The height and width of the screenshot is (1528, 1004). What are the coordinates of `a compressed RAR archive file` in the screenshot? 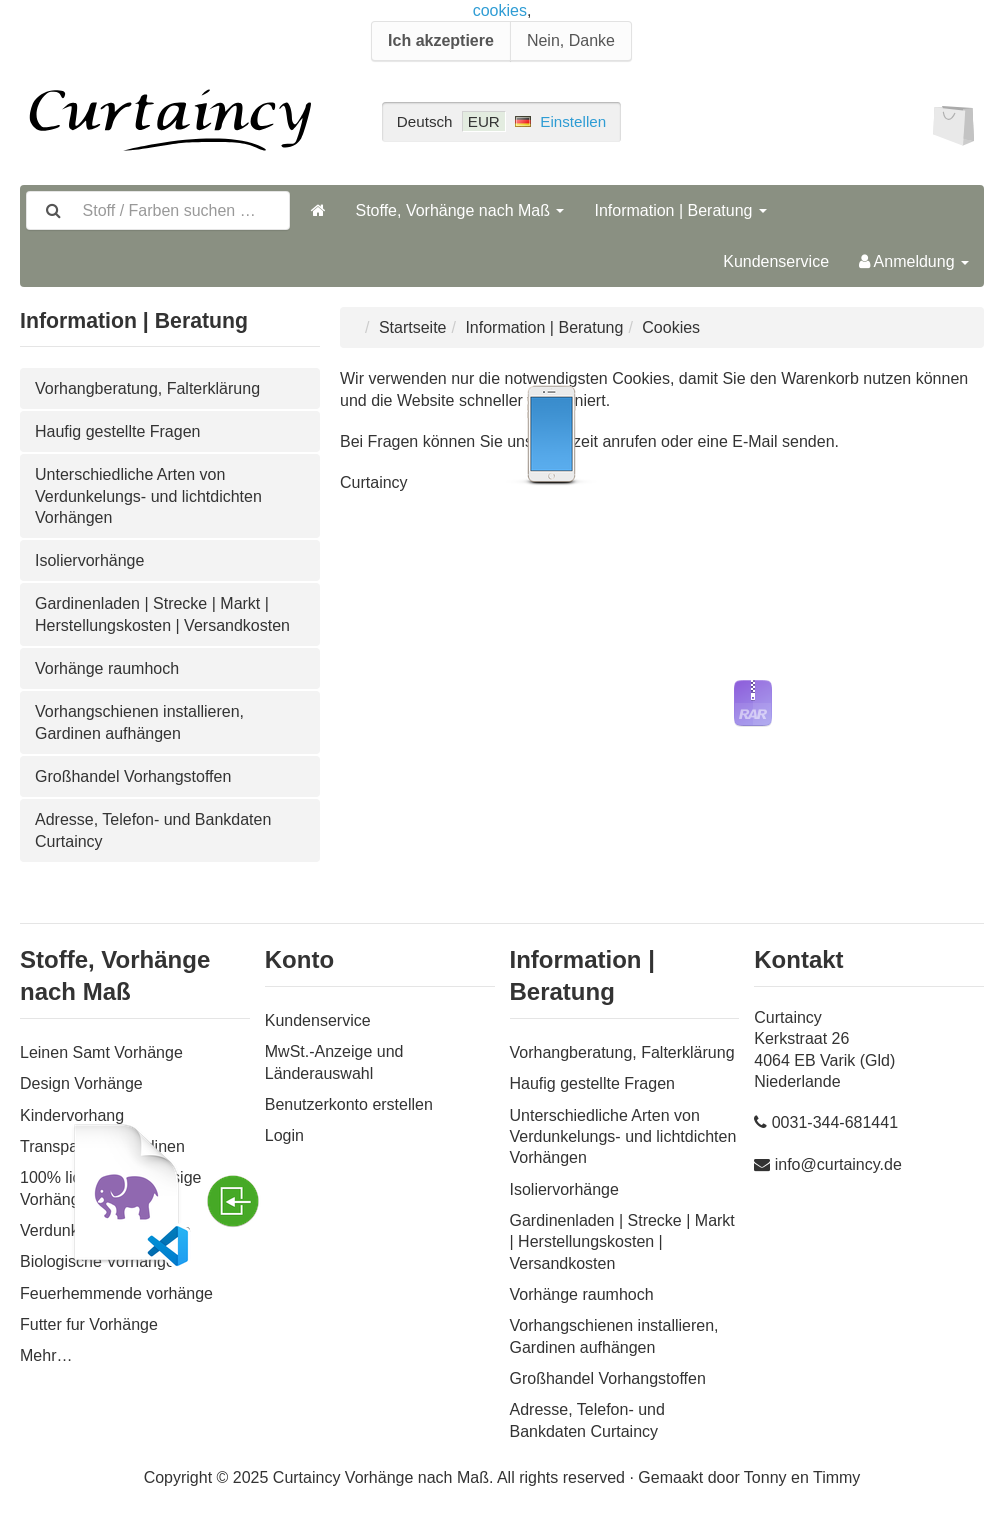 It's located at (753, 703).